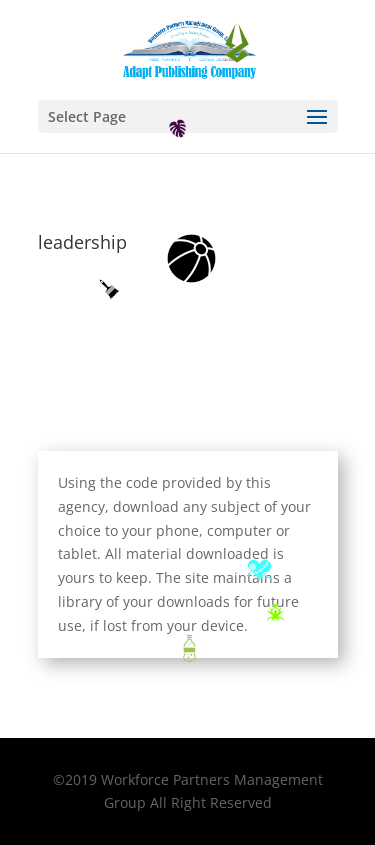 The width and height of the screenshot is (375, 845). Describe the element at coordinates (259, 570) in the screenshot. I see `indicates health regeneration or healing status` at that location.